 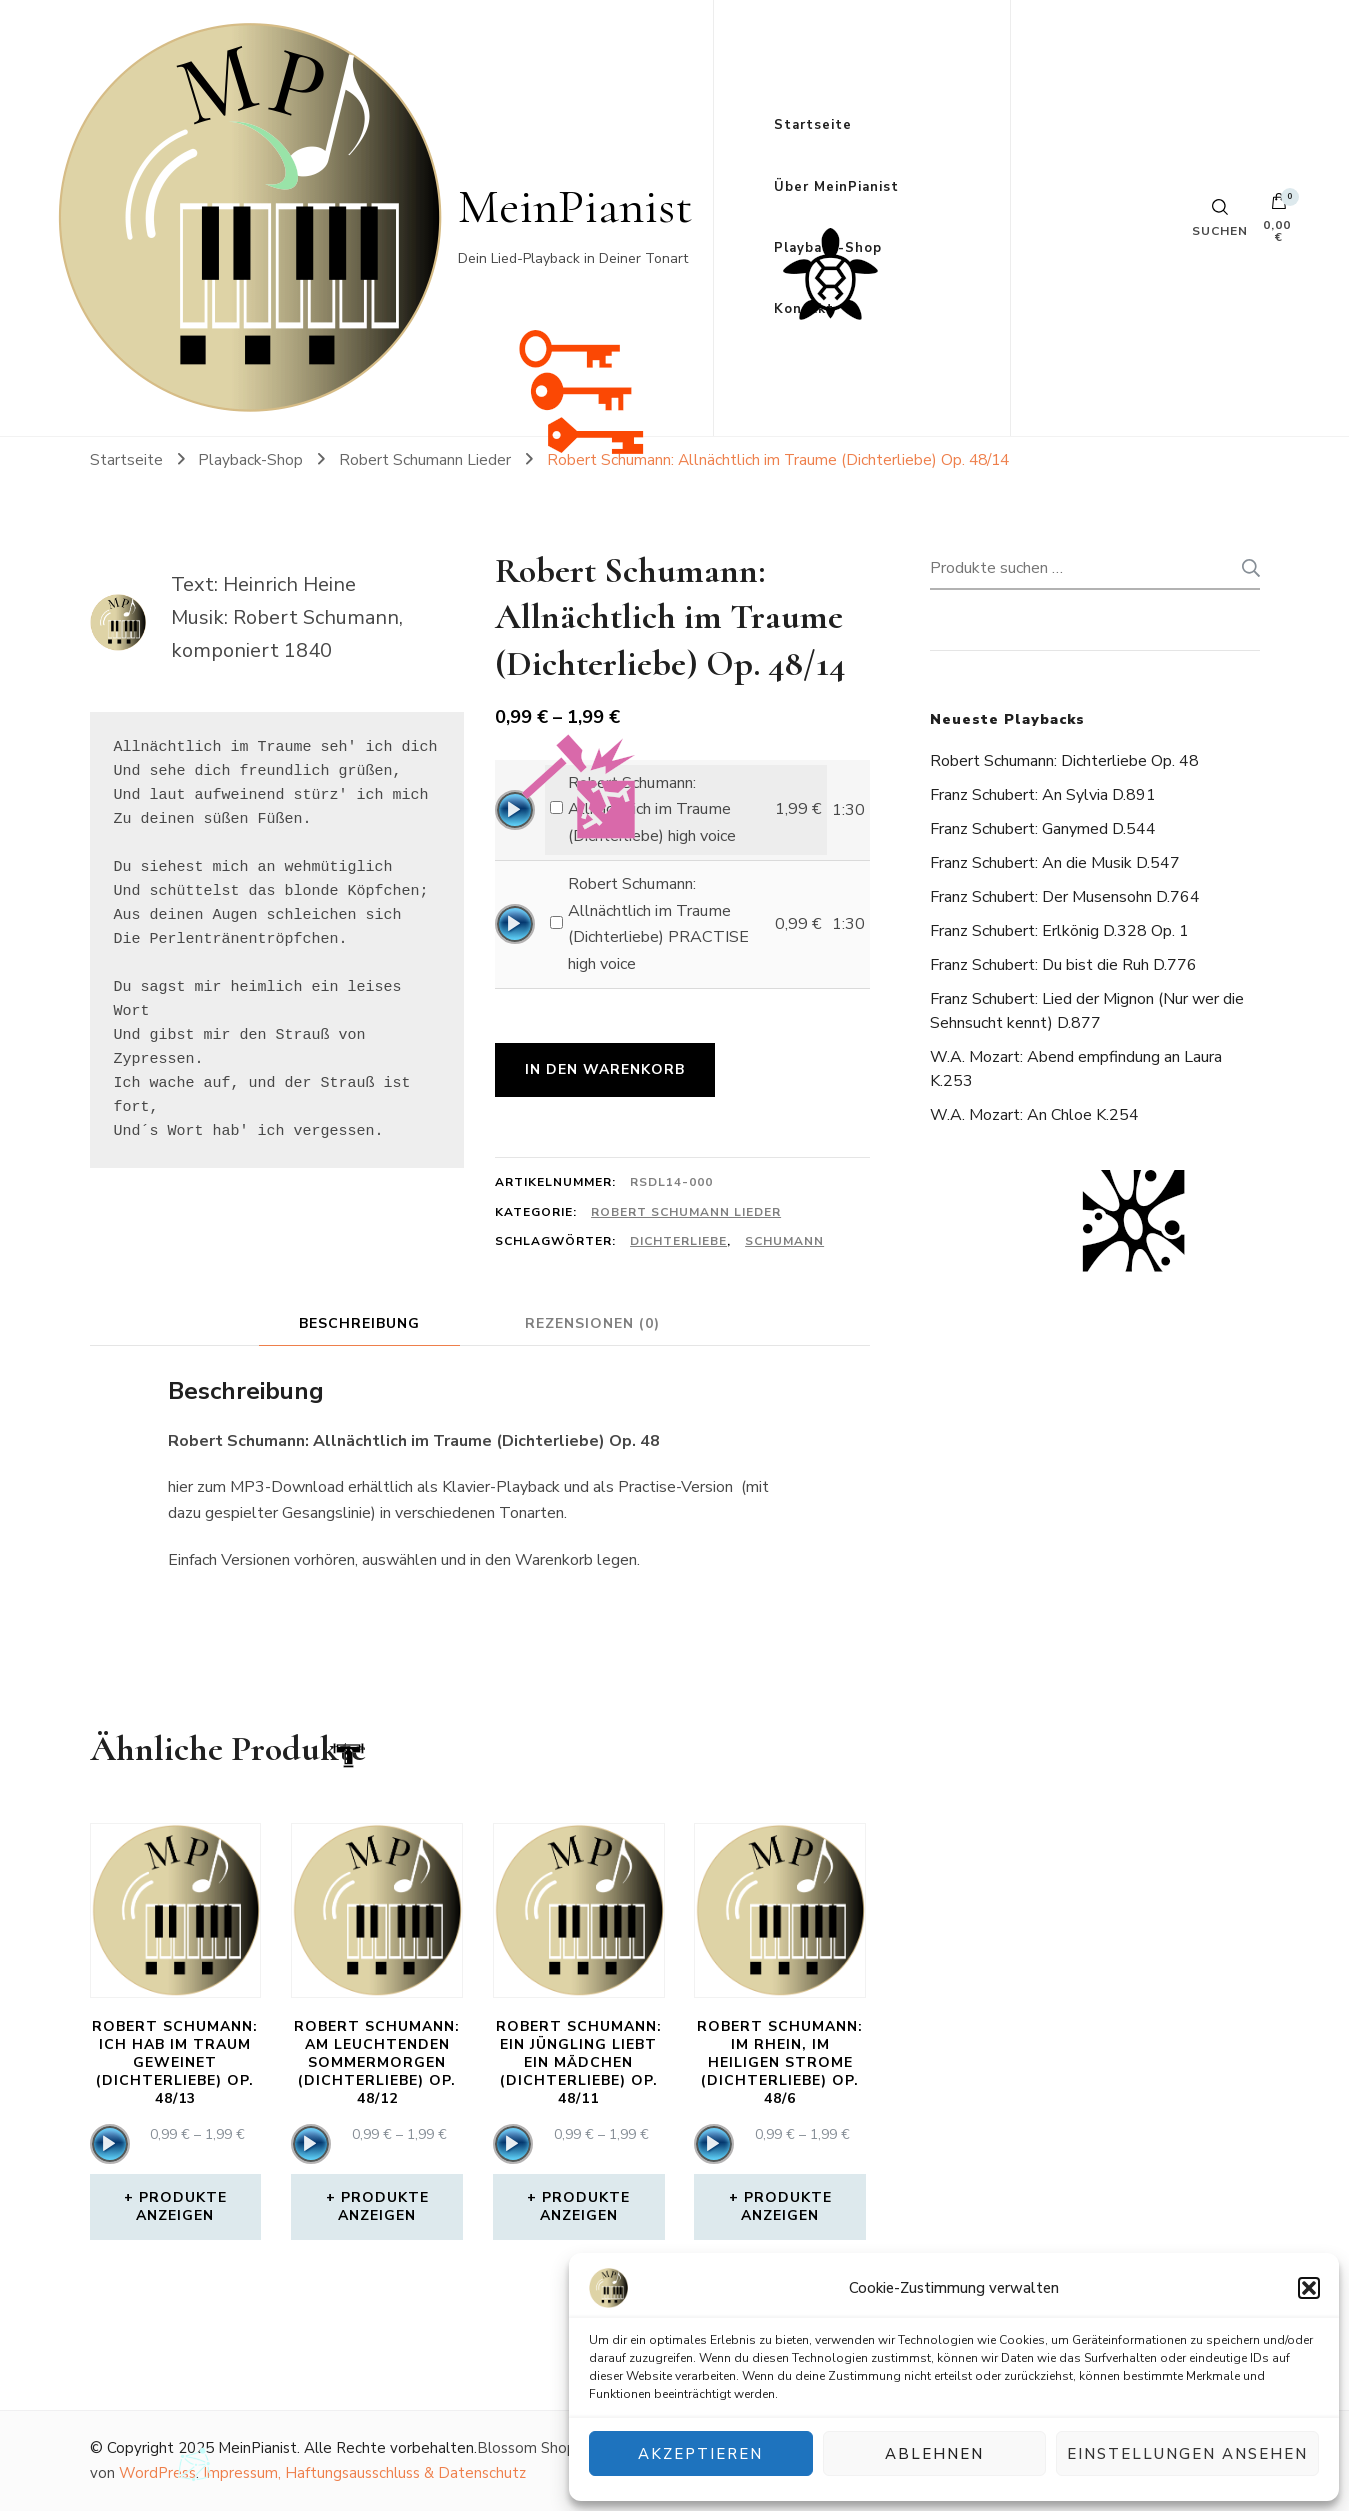 What do you see at coordinates (1134, 1221) in the screenshot?
I see `trigger a splatter or explosion effect` at bounding box center [1134, 1221].